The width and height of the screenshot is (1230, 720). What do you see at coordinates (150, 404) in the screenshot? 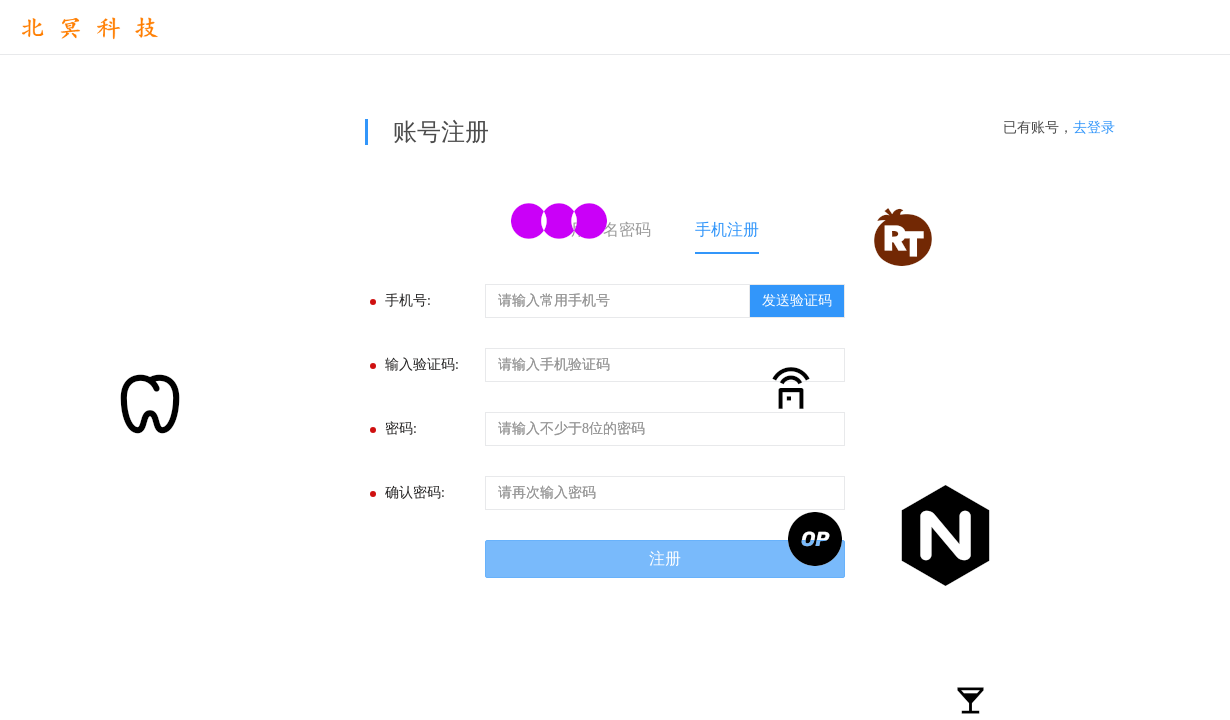
I see `access dental health or dentist services` at bounding box center [150, 404].